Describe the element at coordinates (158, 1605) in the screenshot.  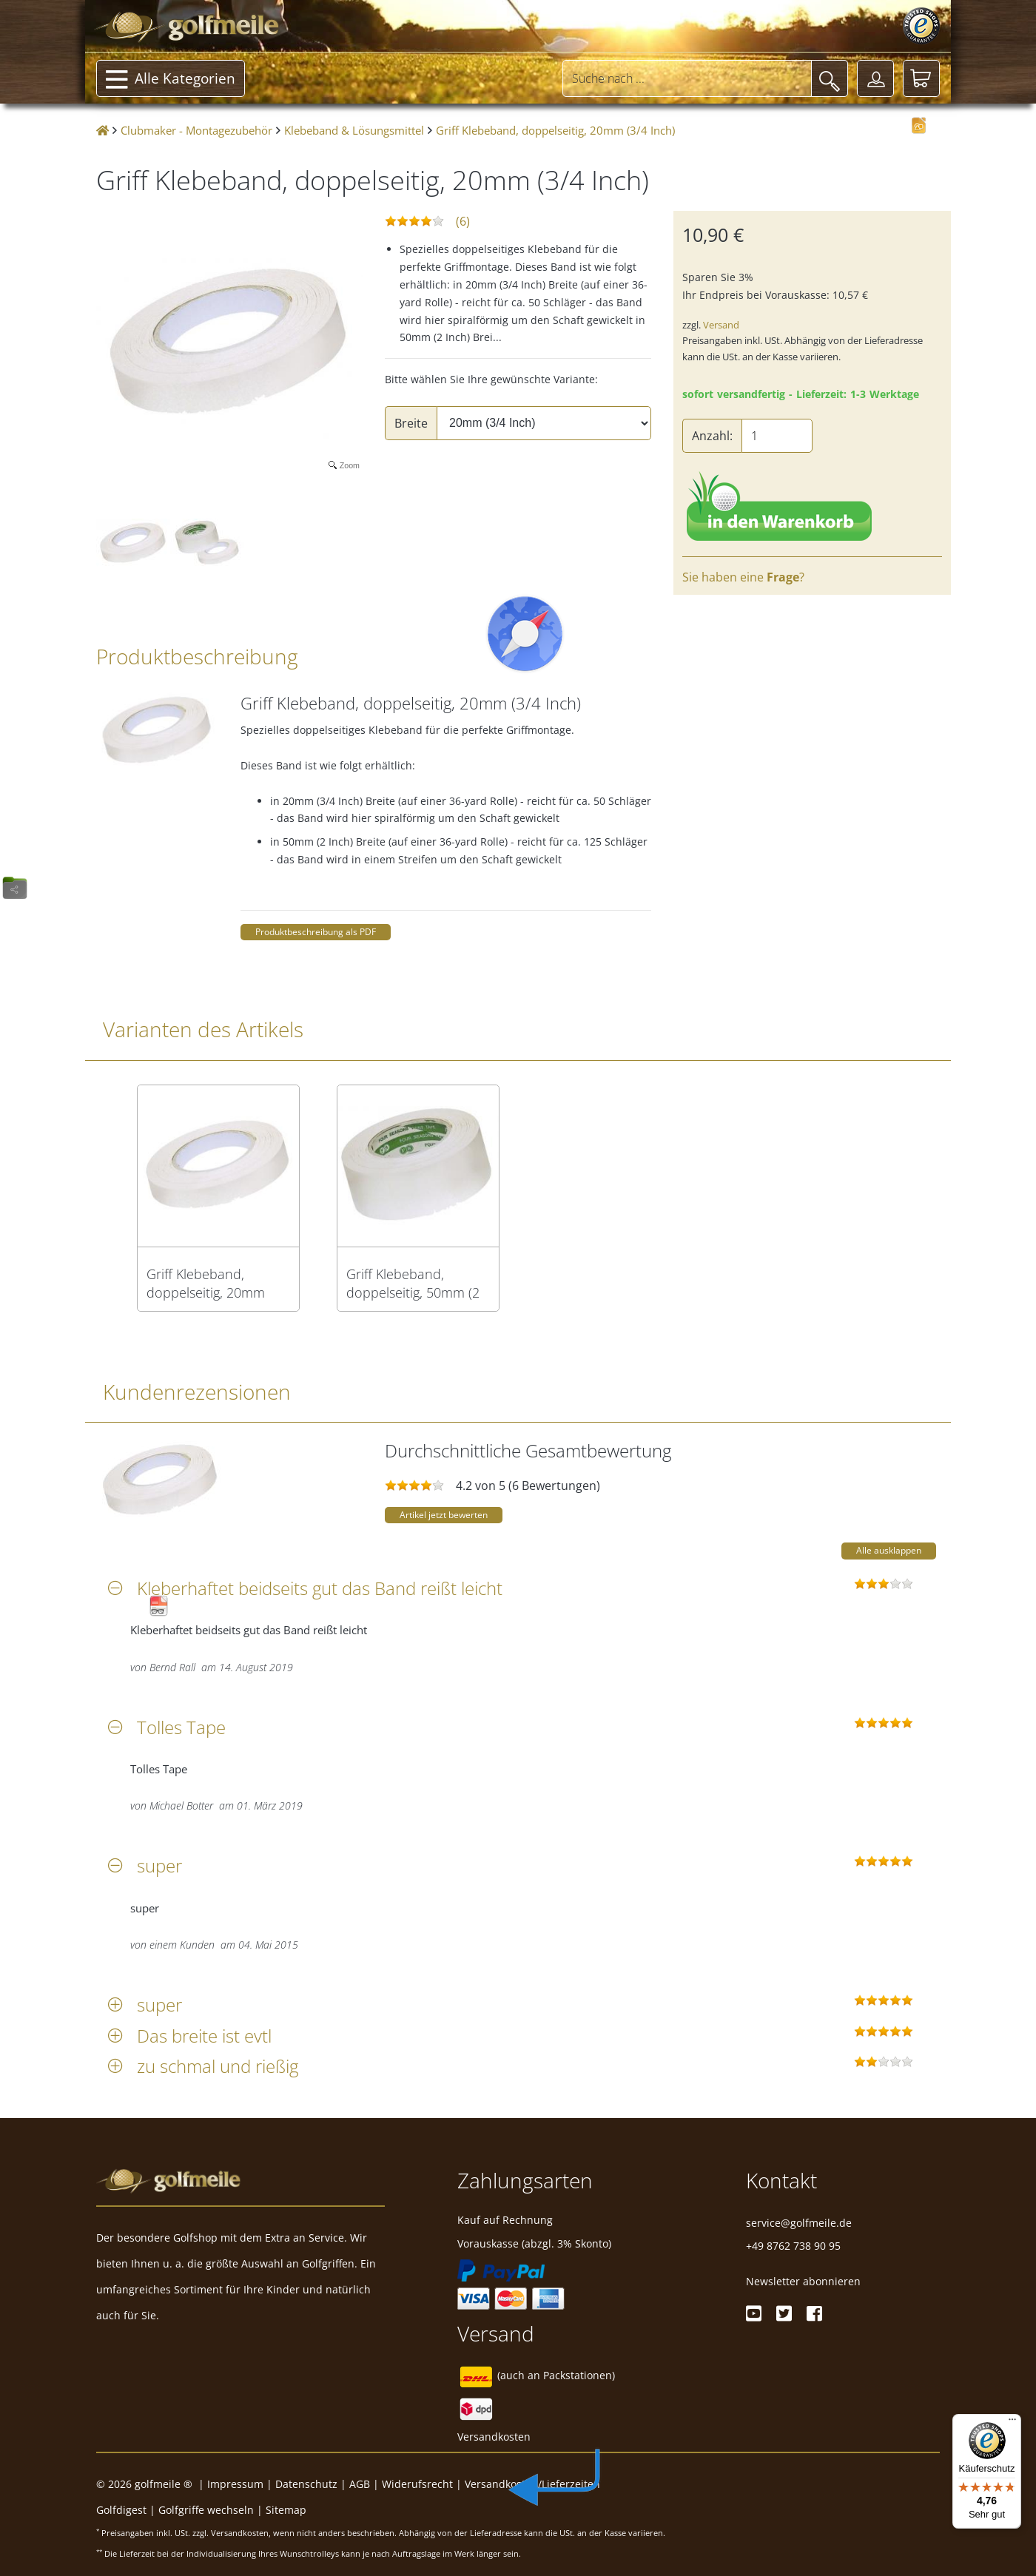
I see `open the Papers document viewer app` at that location.